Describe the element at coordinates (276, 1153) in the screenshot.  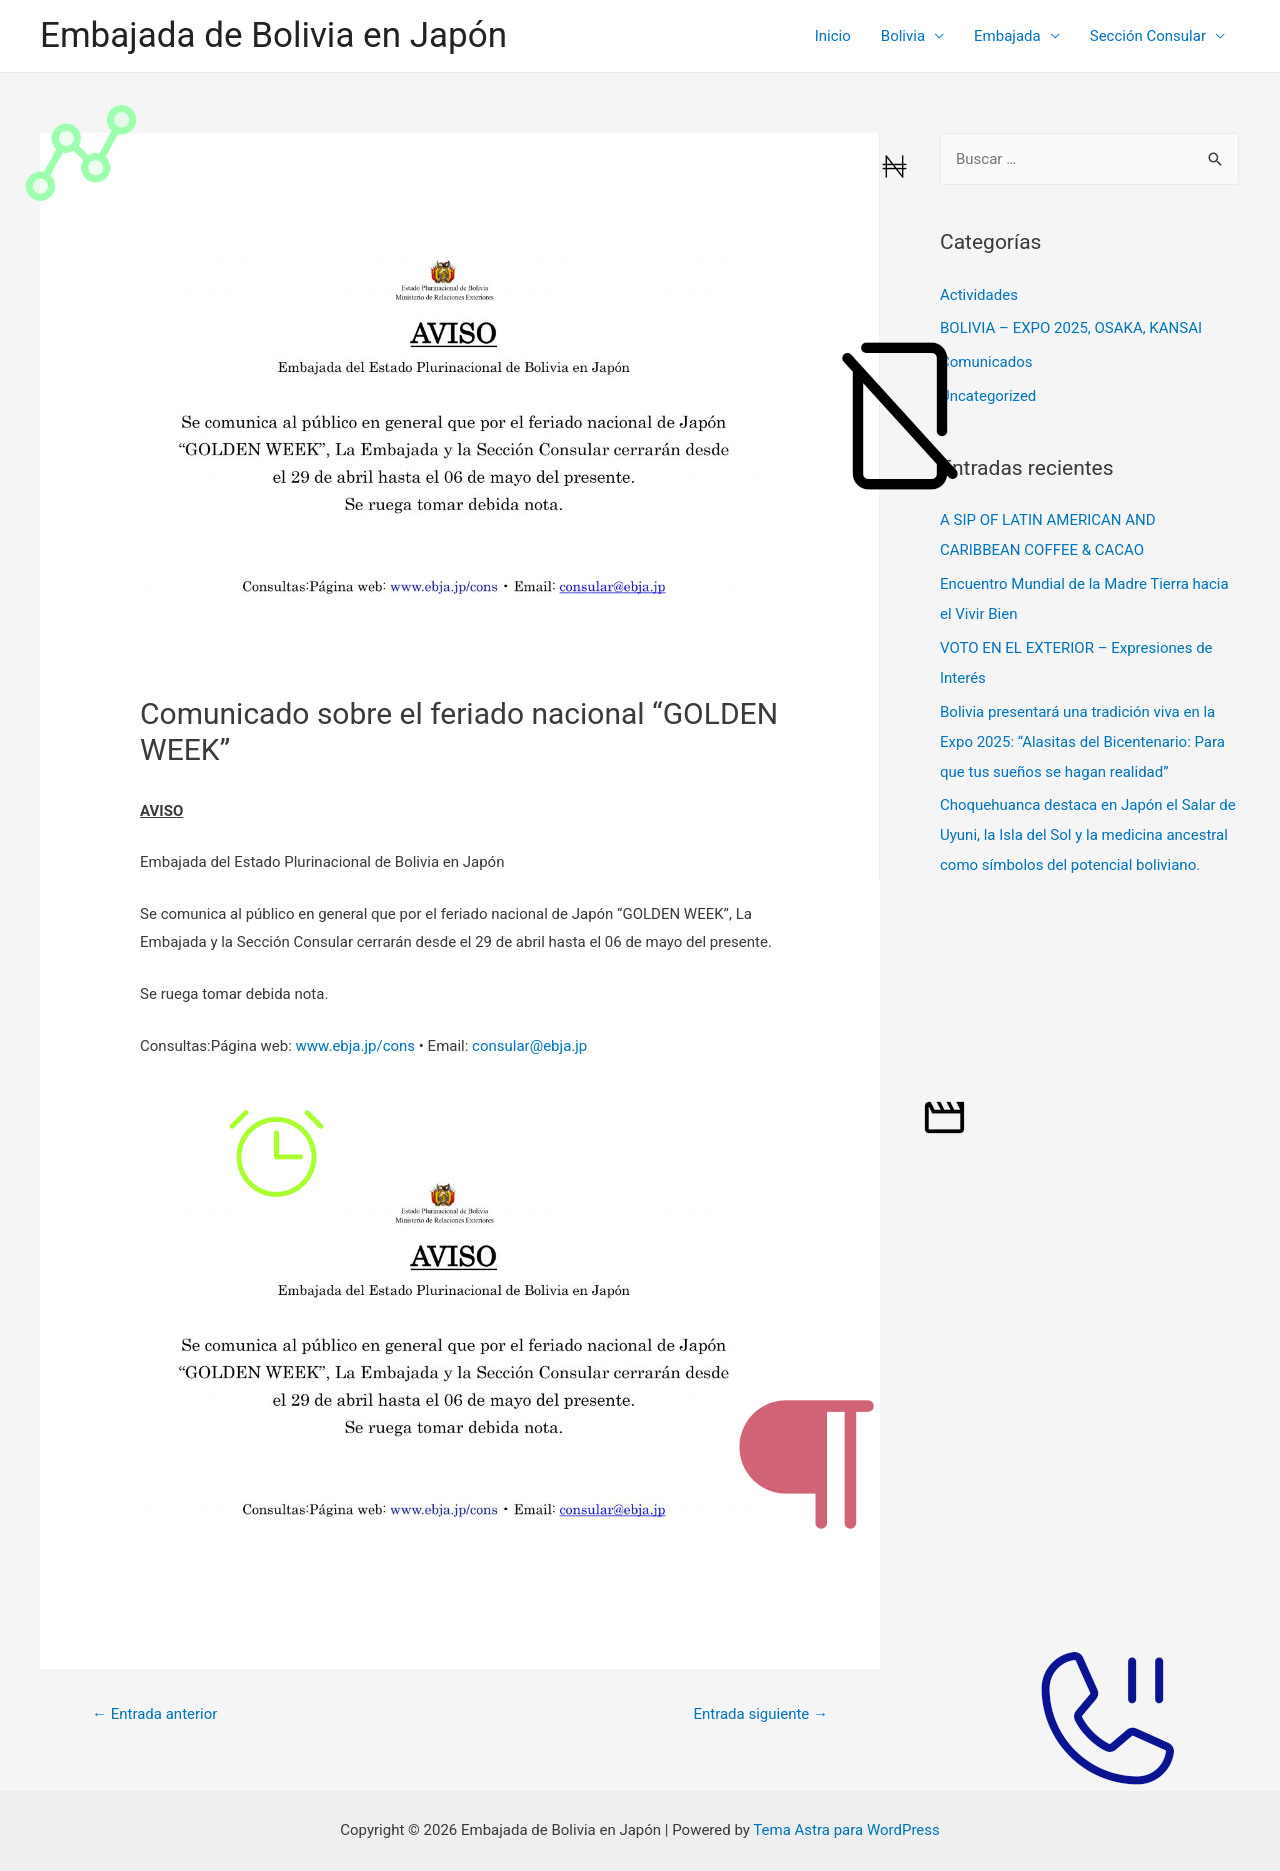
I see `set or manage alarms` at that location.